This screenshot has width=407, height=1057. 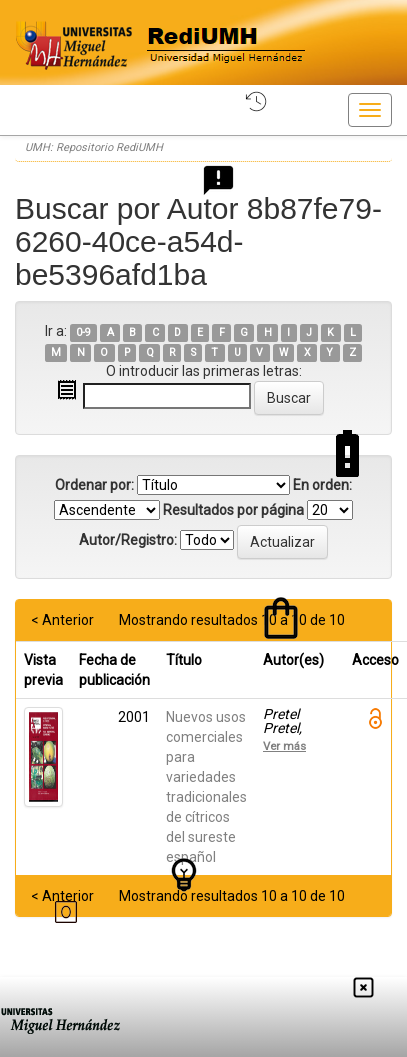 What do you see at coordinates (281, 618) in the screenshot?
I see `view your shopping cart` at bounding box center [281, 618].